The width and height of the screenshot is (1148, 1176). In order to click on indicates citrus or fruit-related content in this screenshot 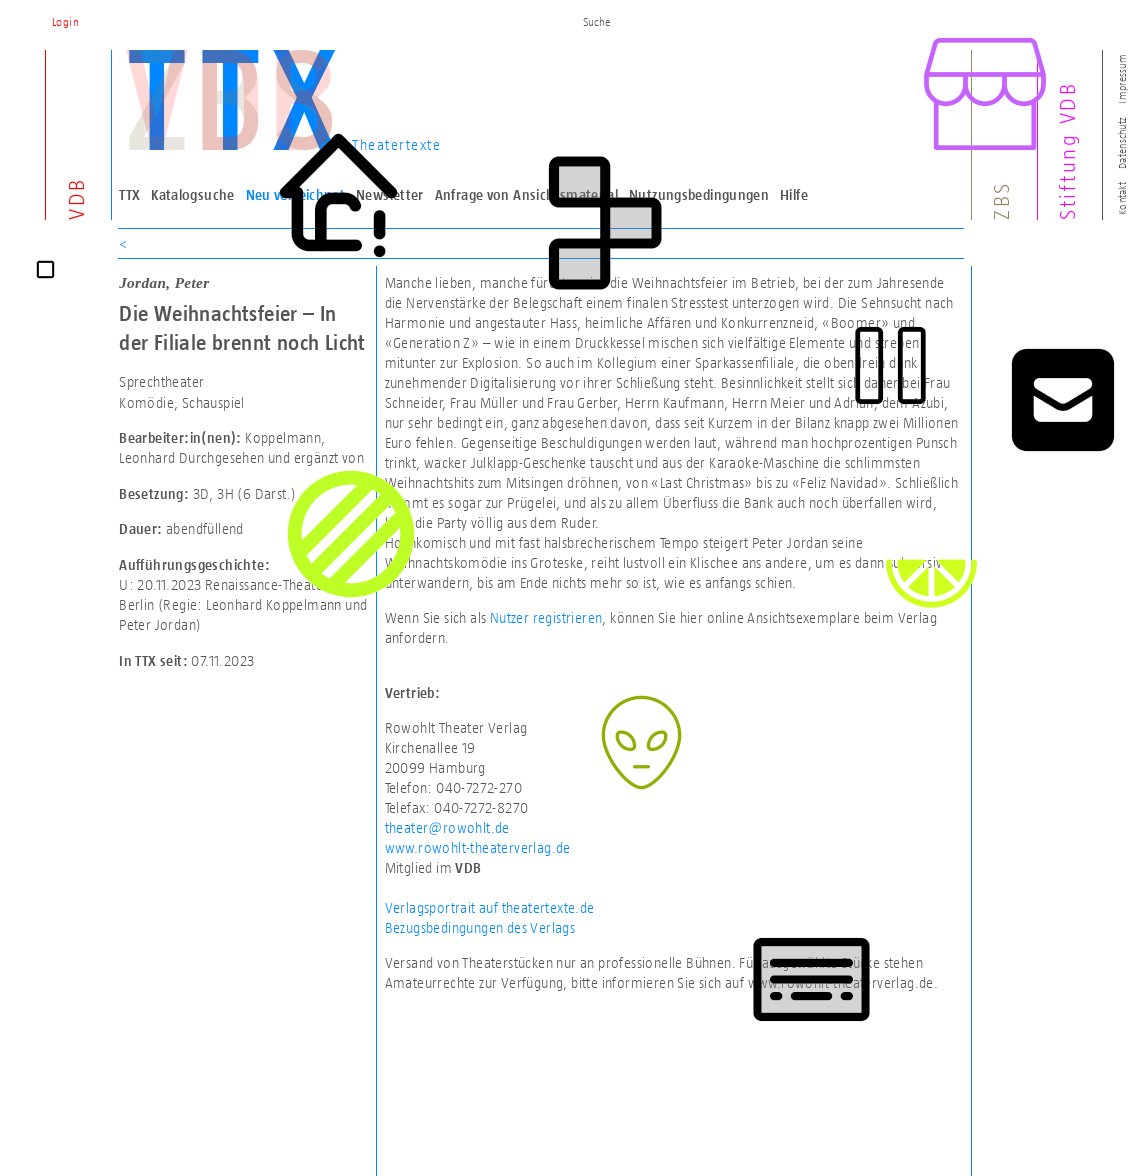, I will do `click(931, 576)`.